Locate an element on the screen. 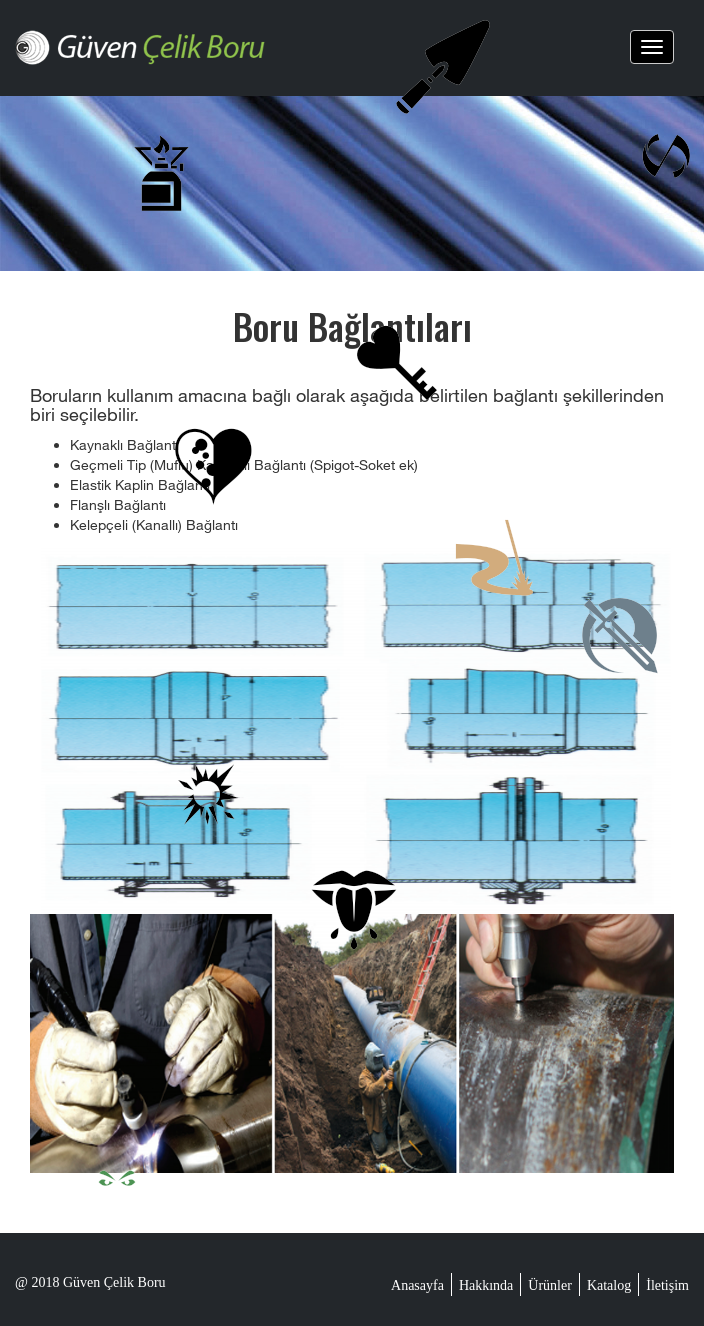 This screenshot has width=704, height=1326. loading or processing in progress is located at coordinates (666, 155).